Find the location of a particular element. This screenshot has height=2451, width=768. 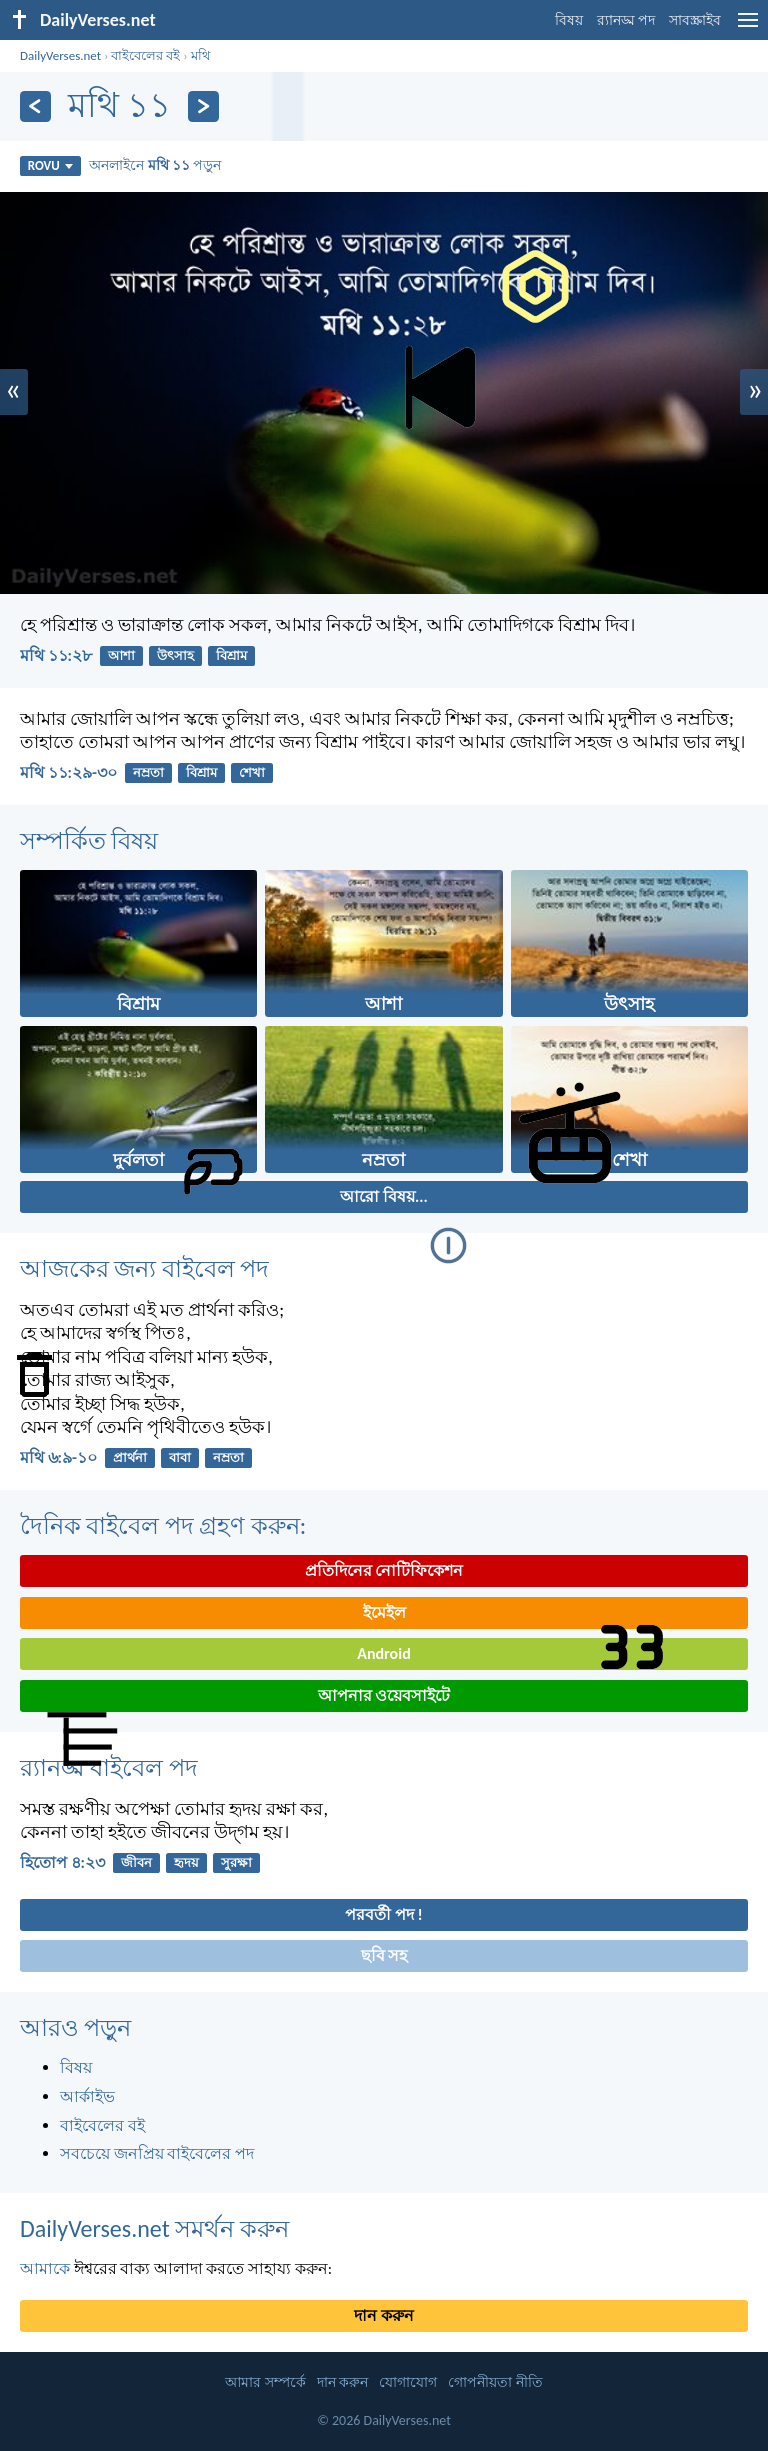

skip to the previous track is located at coordinates (440, 387).